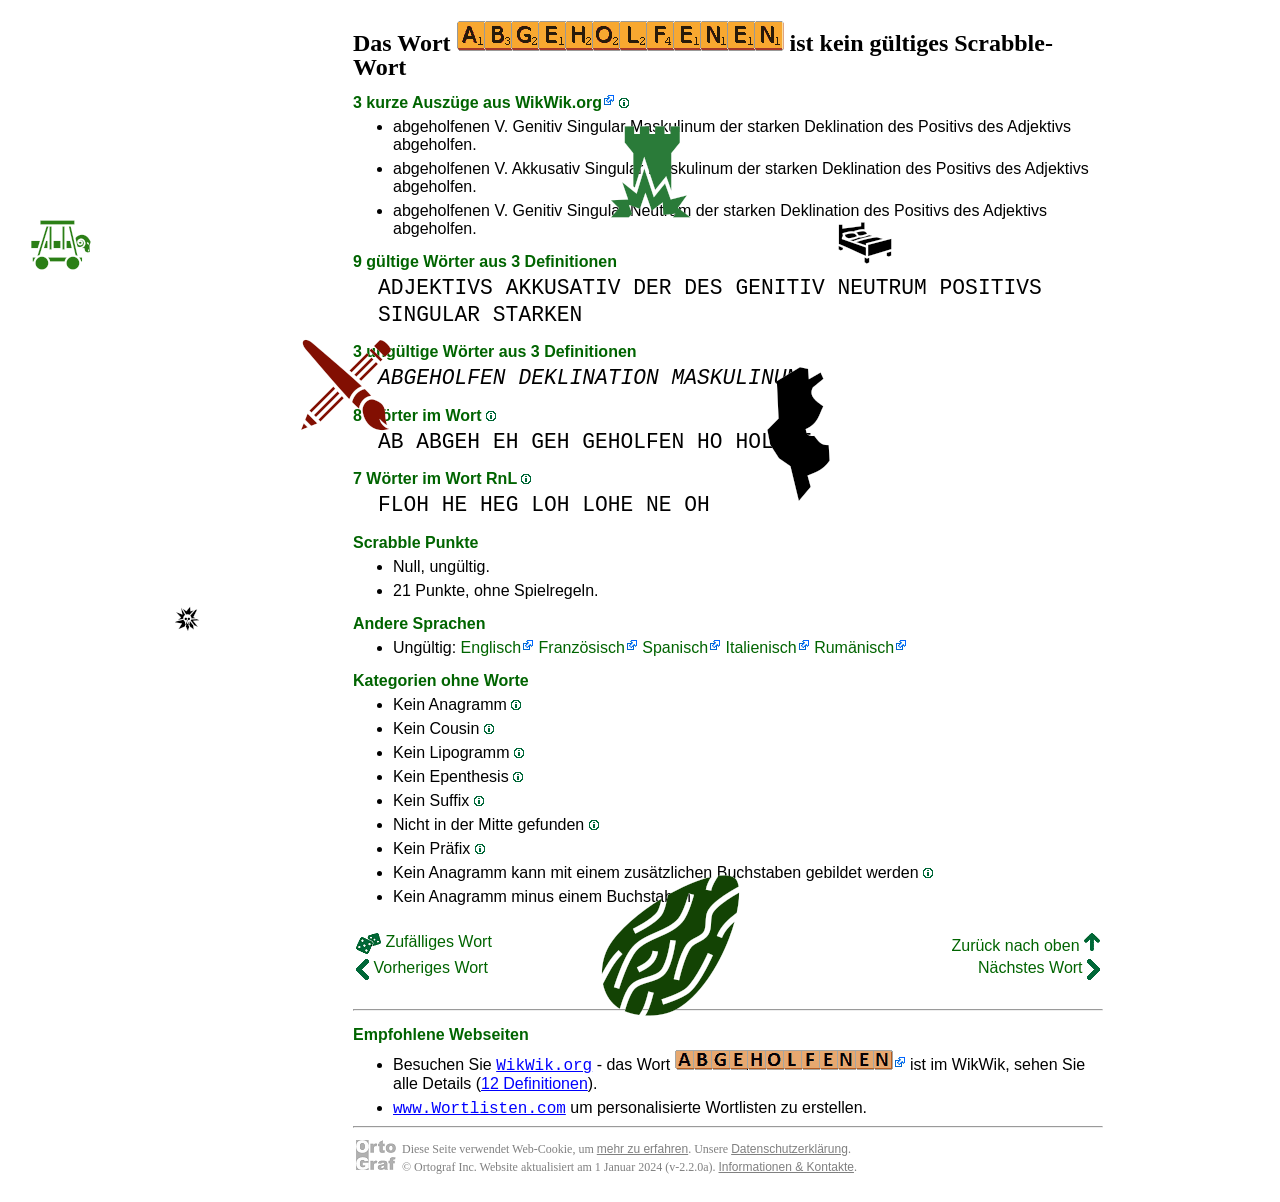 The width and height of the screenshot is (1280, 1202). What do you see at coordinates (803, 432) in the screenshot?
I see `select tunisia as your country or region` at bounding box center [803, 432].